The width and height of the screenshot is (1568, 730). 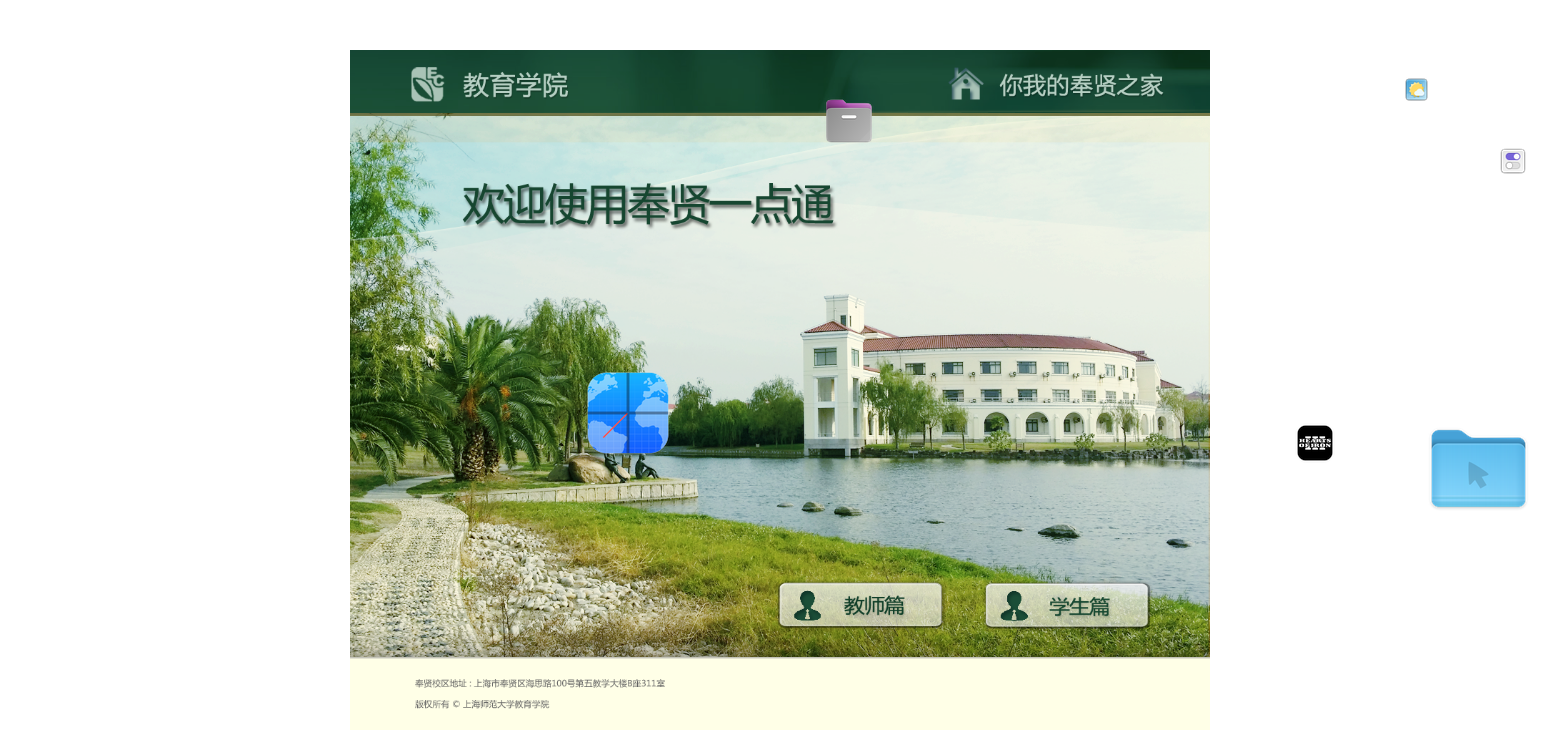 What do you see at coordinates (628, 413) in the screenshot?
I see `open nmap network scanning application` at bounding box center [628, 413].